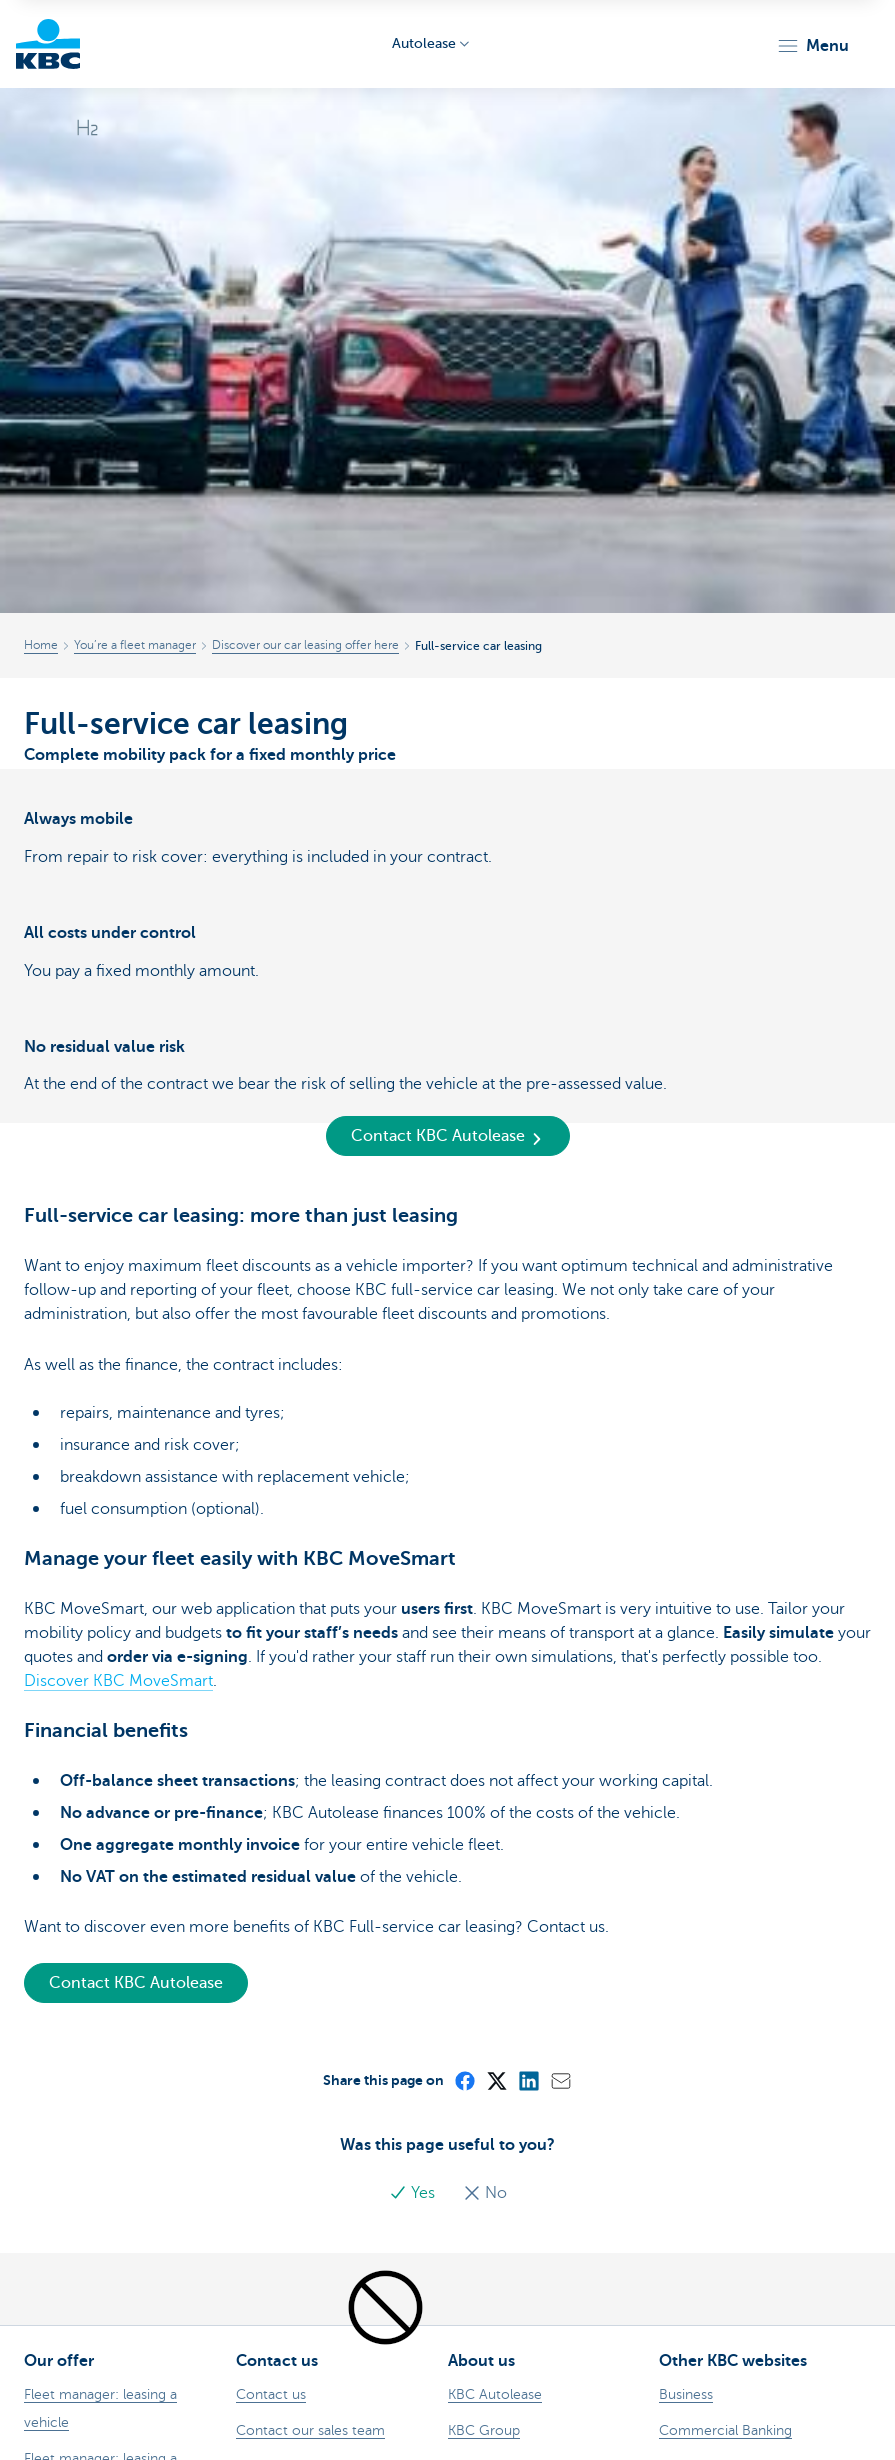  I want to click on format text as heading level 2, so click(87, 127).